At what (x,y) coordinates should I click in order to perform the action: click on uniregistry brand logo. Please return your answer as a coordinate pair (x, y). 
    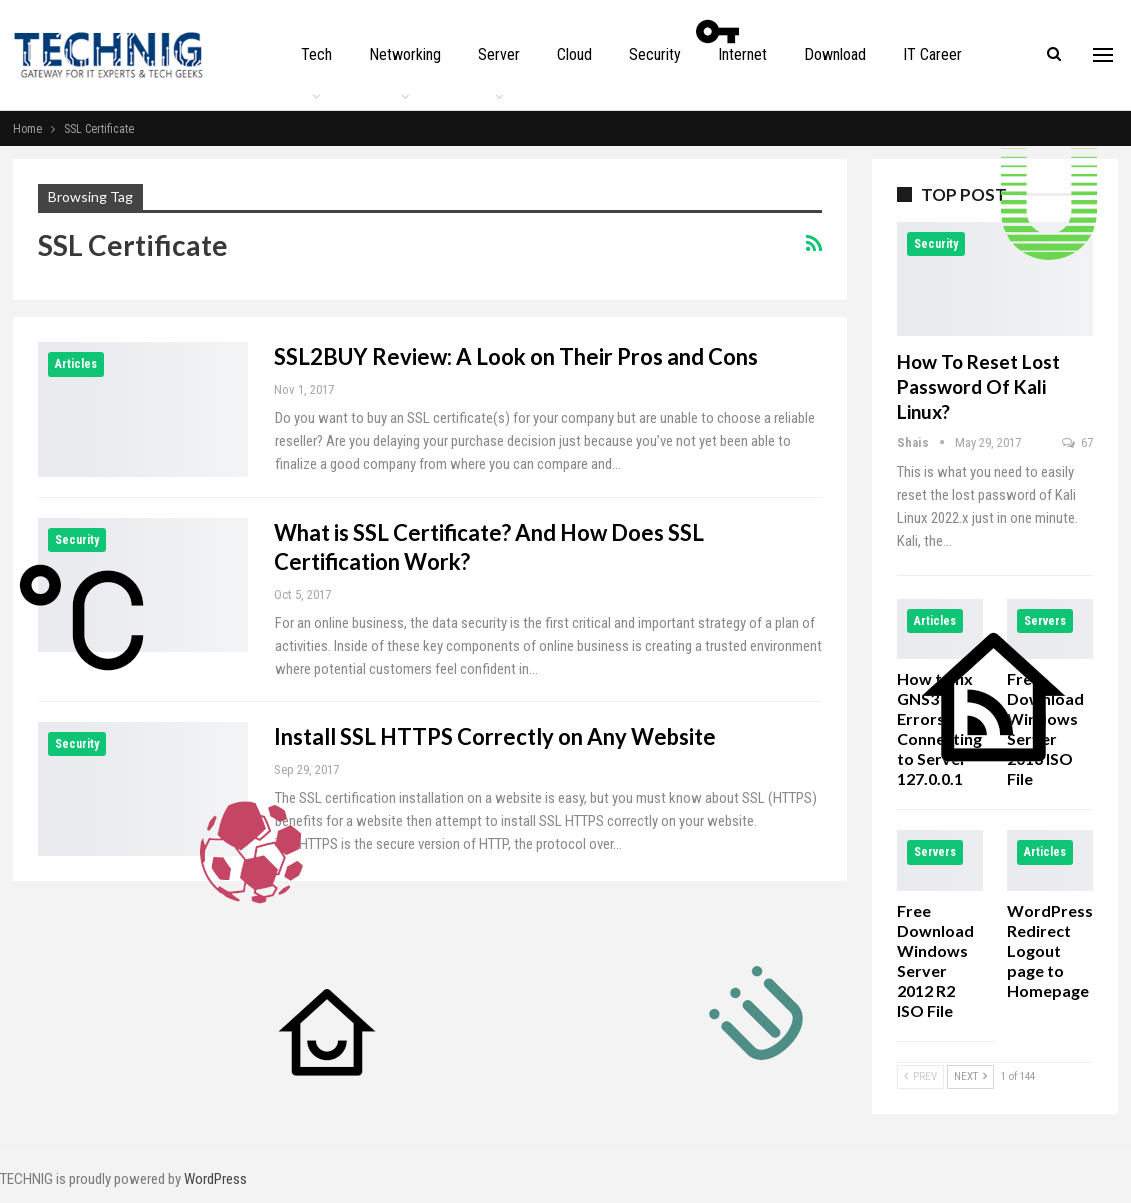
    Looking at the image, I should click on (1049, 204).